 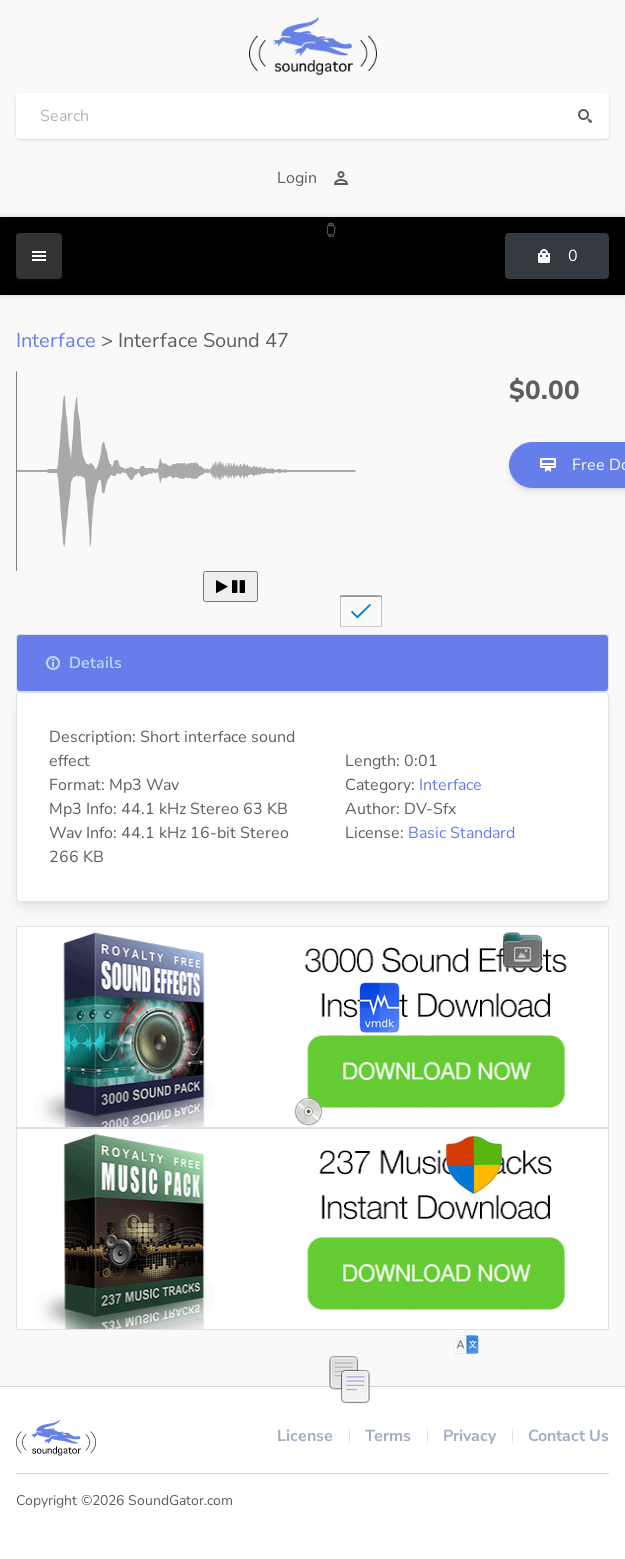 What do you see at coordinates (474, 1165) in the screenshot?
I see `indicates Windows Firewall protection is active` at bounding box center [474, 1165].